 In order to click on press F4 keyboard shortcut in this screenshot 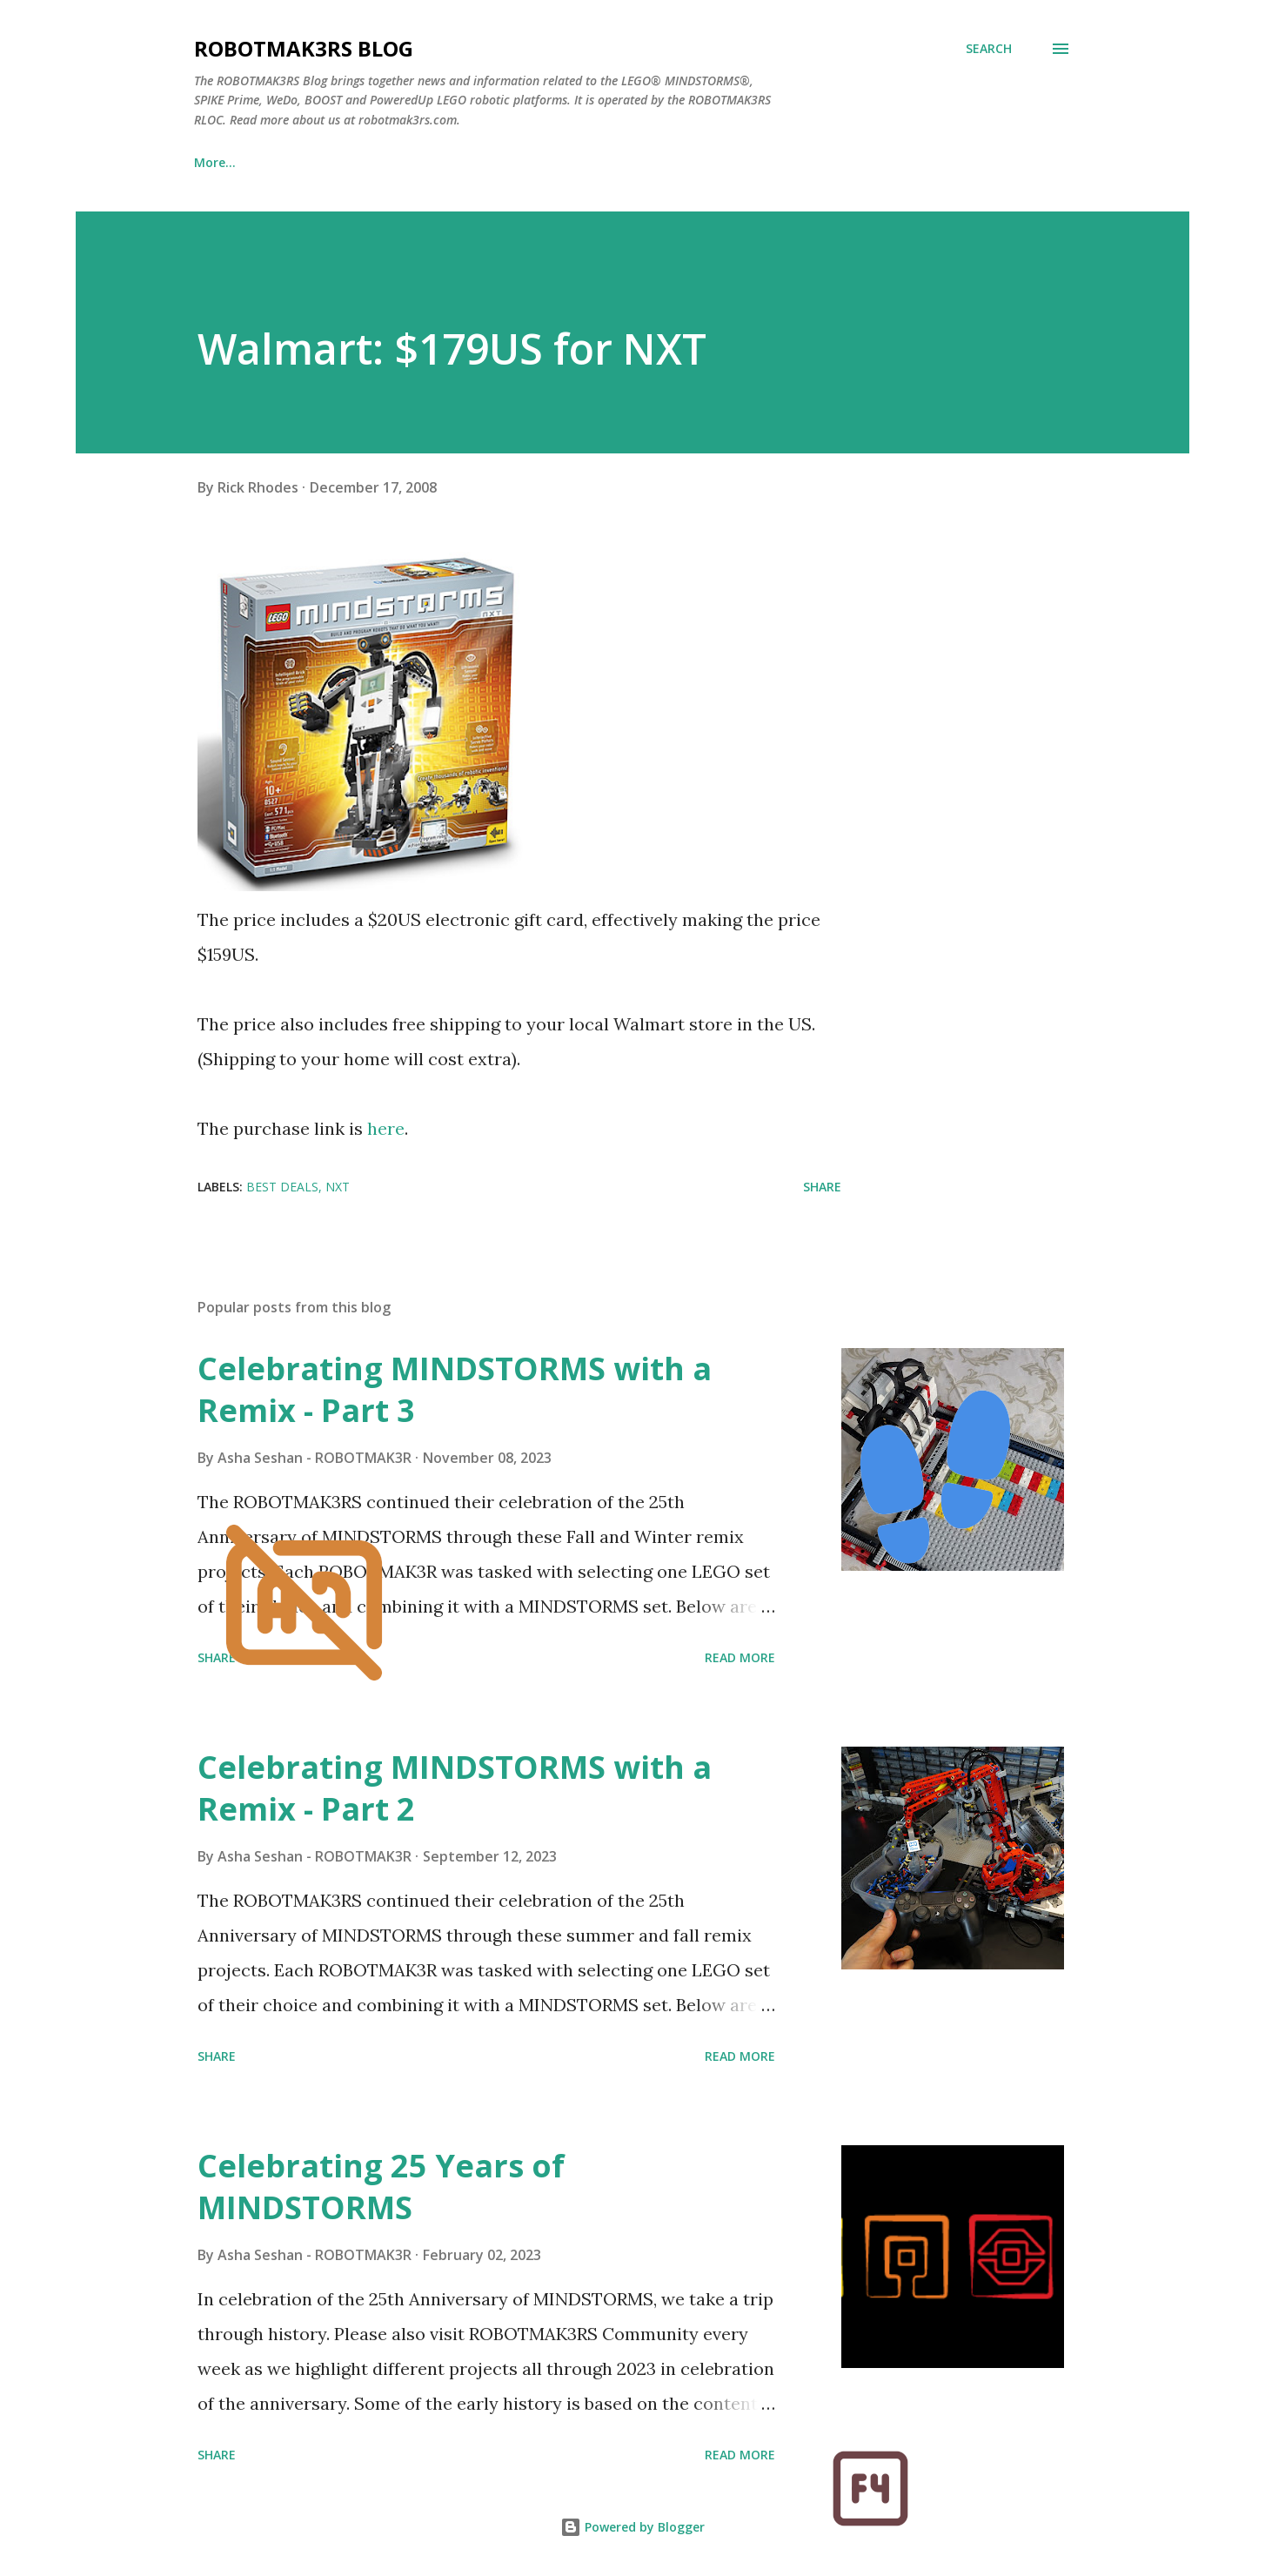, I will do `click(870, 2488)`.